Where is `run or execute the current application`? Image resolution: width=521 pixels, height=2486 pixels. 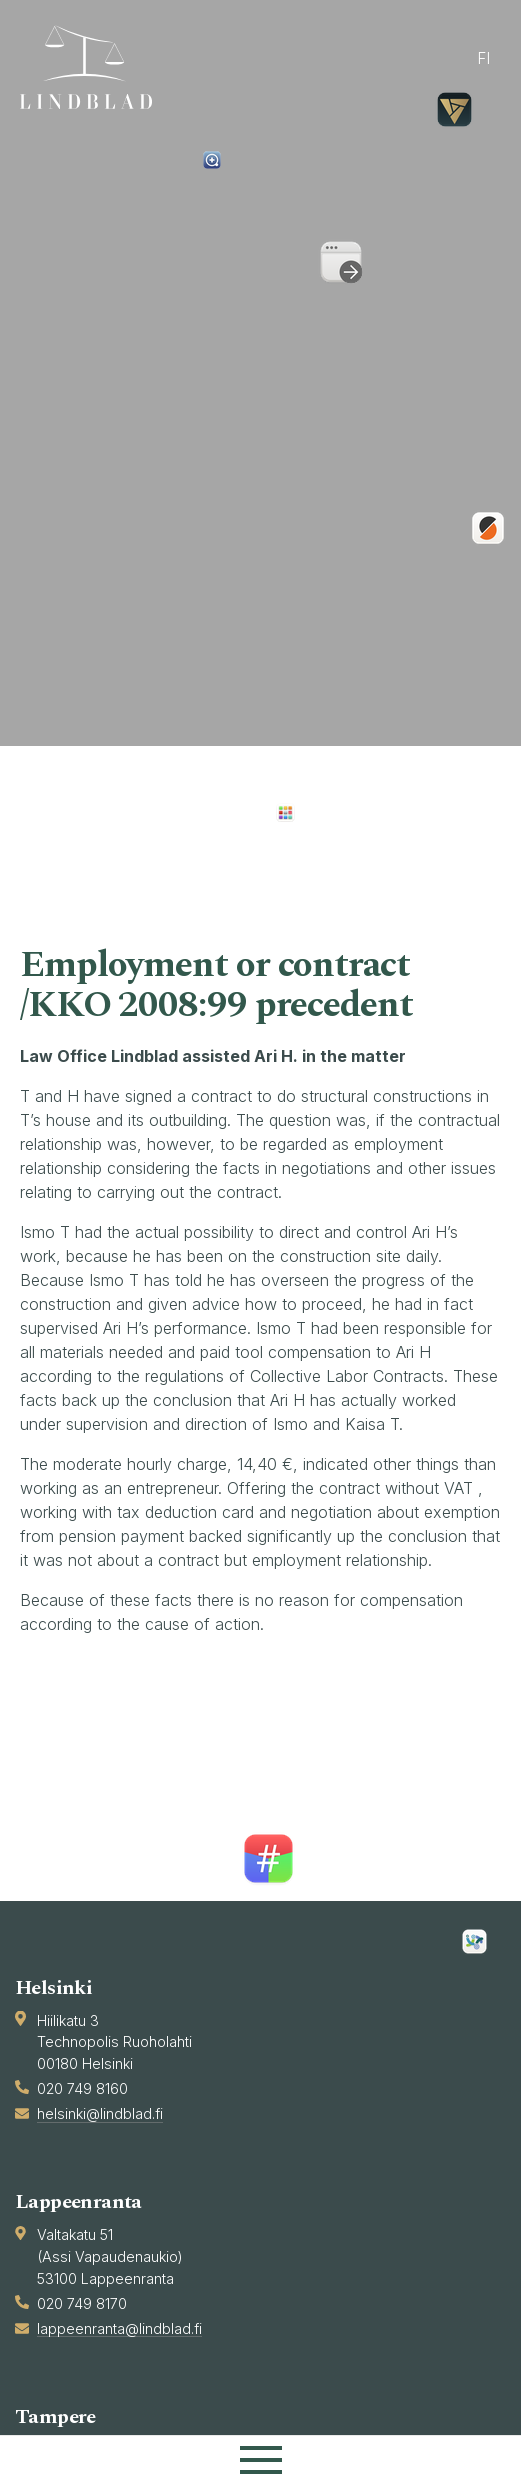 run or execute the current application is located at coordinates (341, 262).